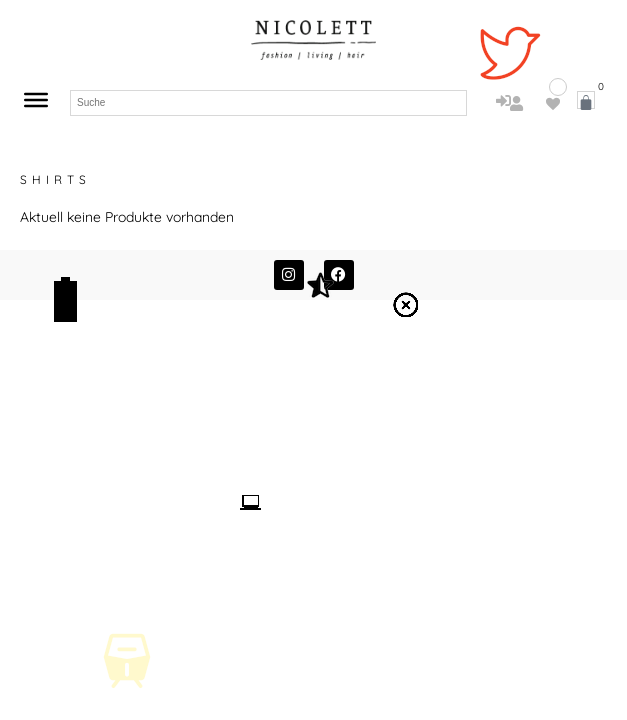 This screenshot has width=627, height=720. What do you see at coordinates (507, 51) in the screenshot?
I see `share to twitter` at bounding box center [507, 51].